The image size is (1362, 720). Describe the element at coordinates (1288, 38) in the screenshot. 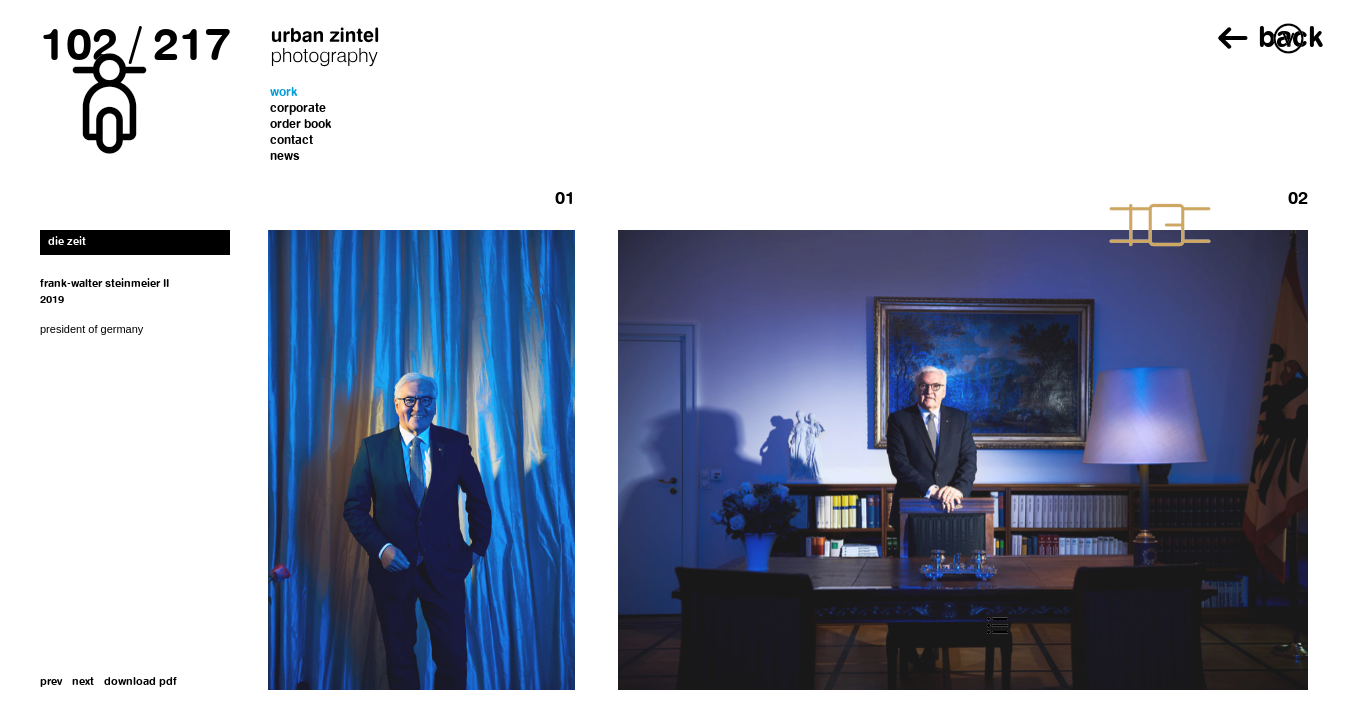

I see `indicates a verified status or checkmark alternative` at that location.